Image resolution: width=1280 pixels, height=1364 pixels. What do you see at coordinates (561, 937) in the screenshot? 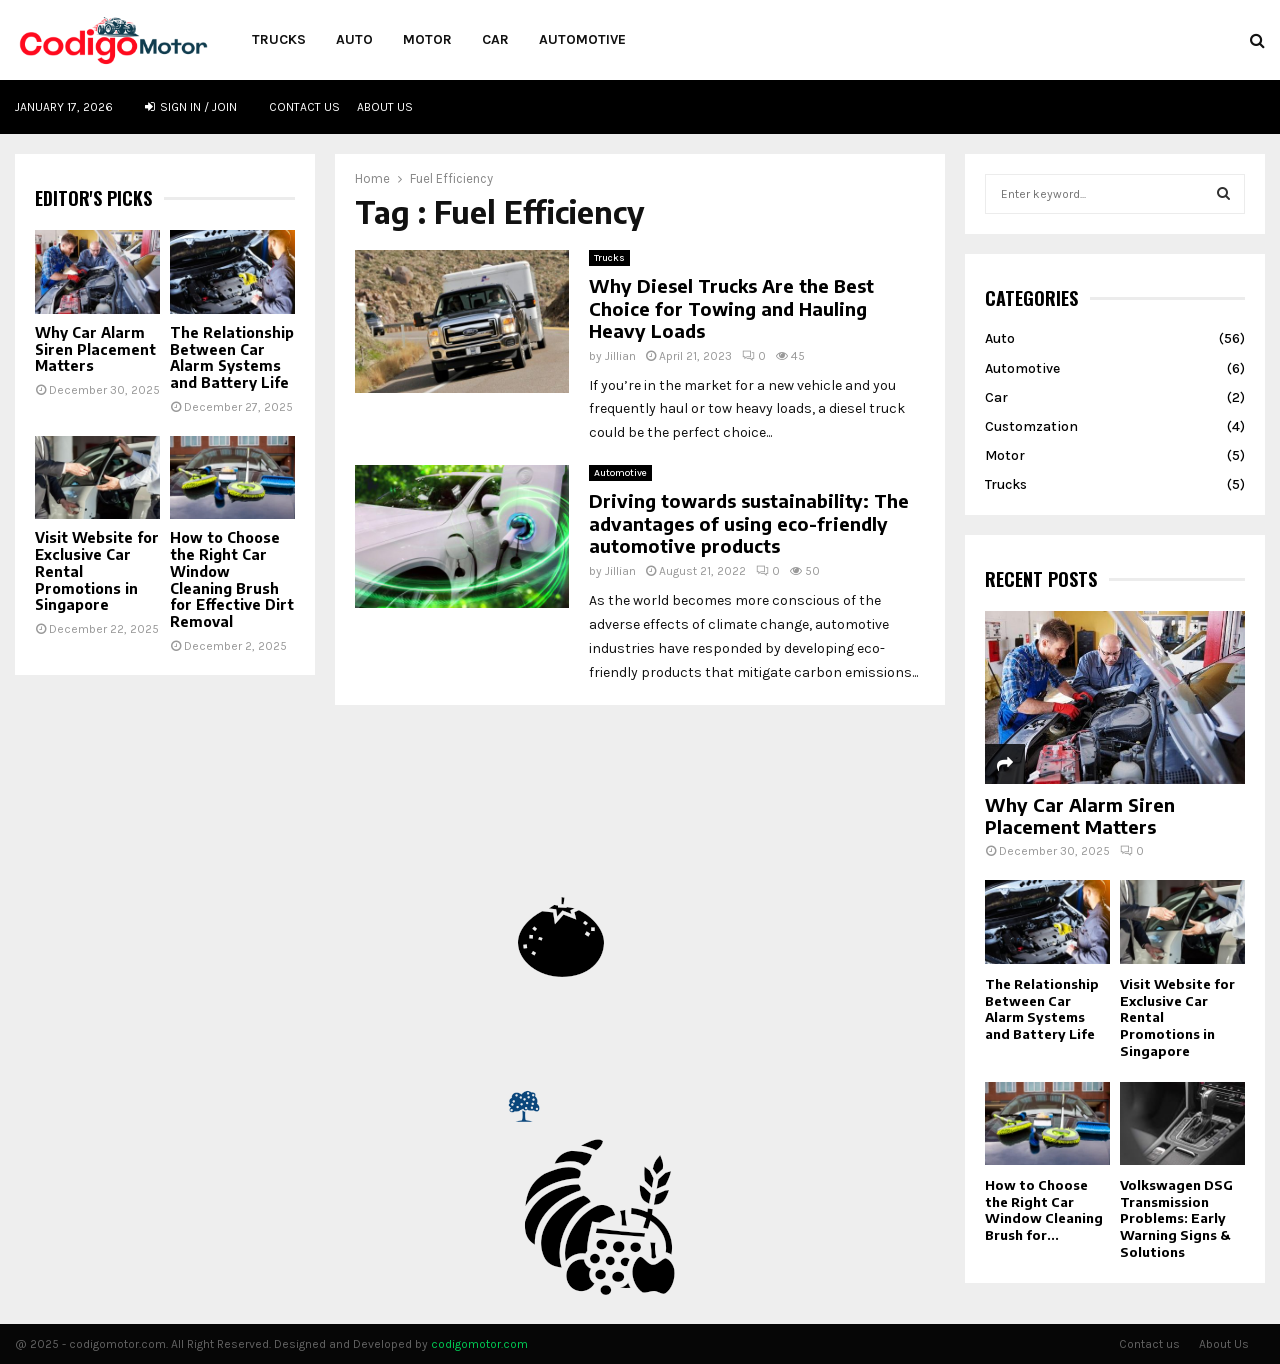
I see `select tangerine or citrus fruit item` at bounding box center [561, 937].